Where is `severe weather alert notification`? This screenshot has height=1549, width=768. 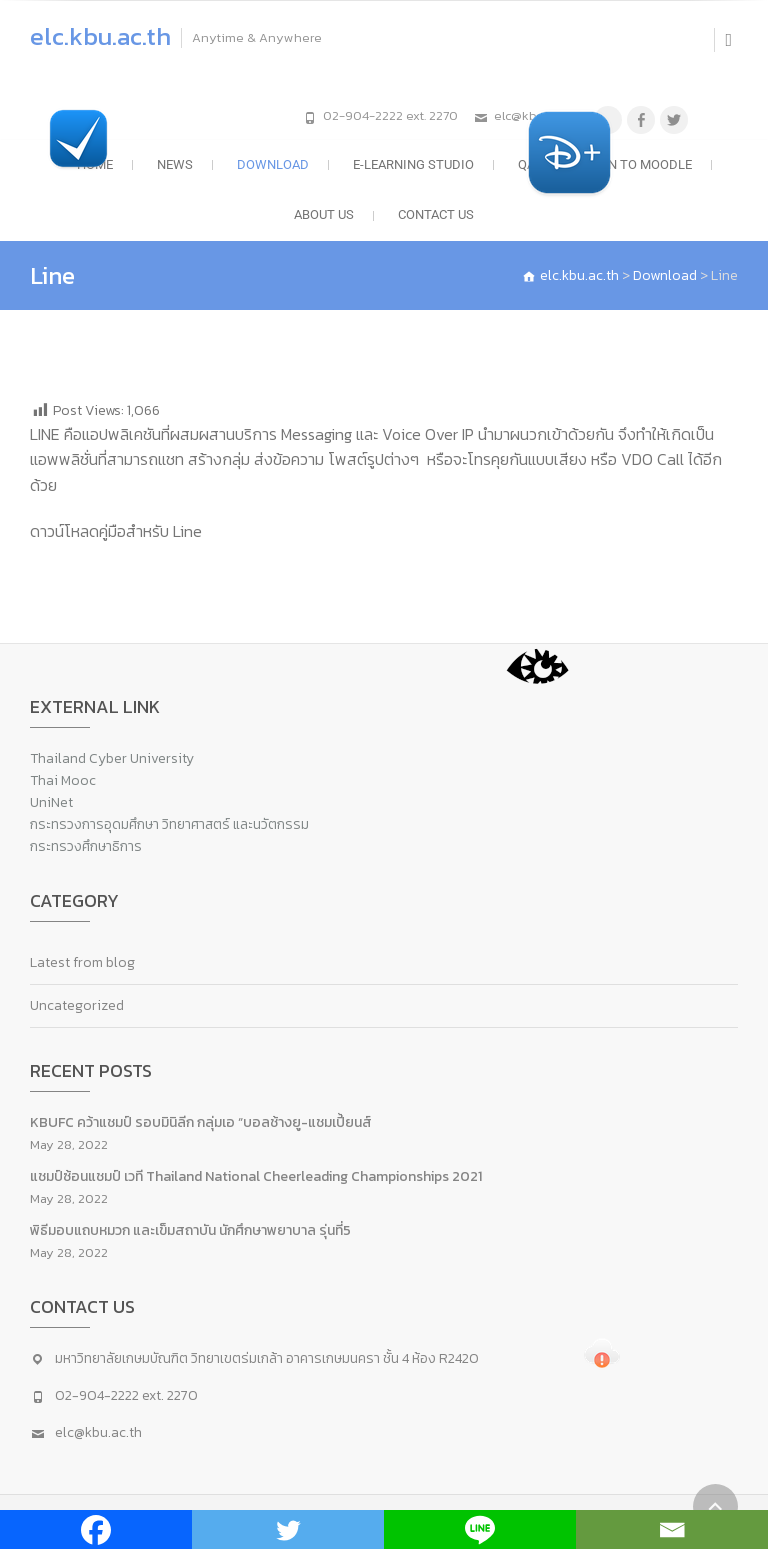
severe weather alert notification is located at coordinates (602, 1353).